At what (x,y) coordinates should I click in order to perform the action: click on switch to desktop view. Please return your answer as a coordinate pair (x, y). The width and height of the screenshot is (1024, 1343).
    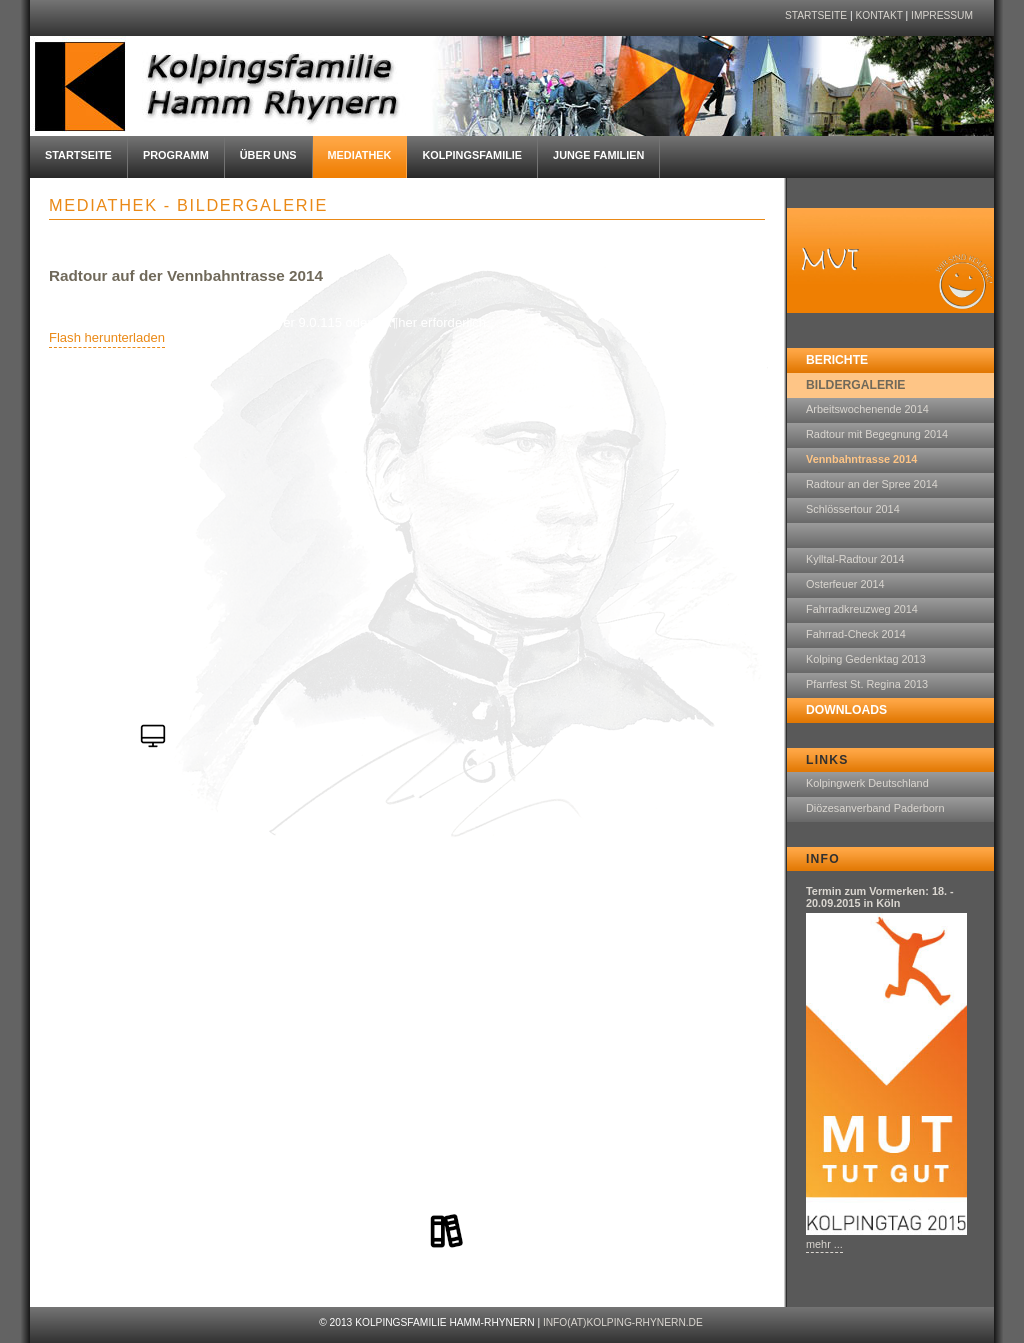
    Looking at the image, I should click on (153, 735).